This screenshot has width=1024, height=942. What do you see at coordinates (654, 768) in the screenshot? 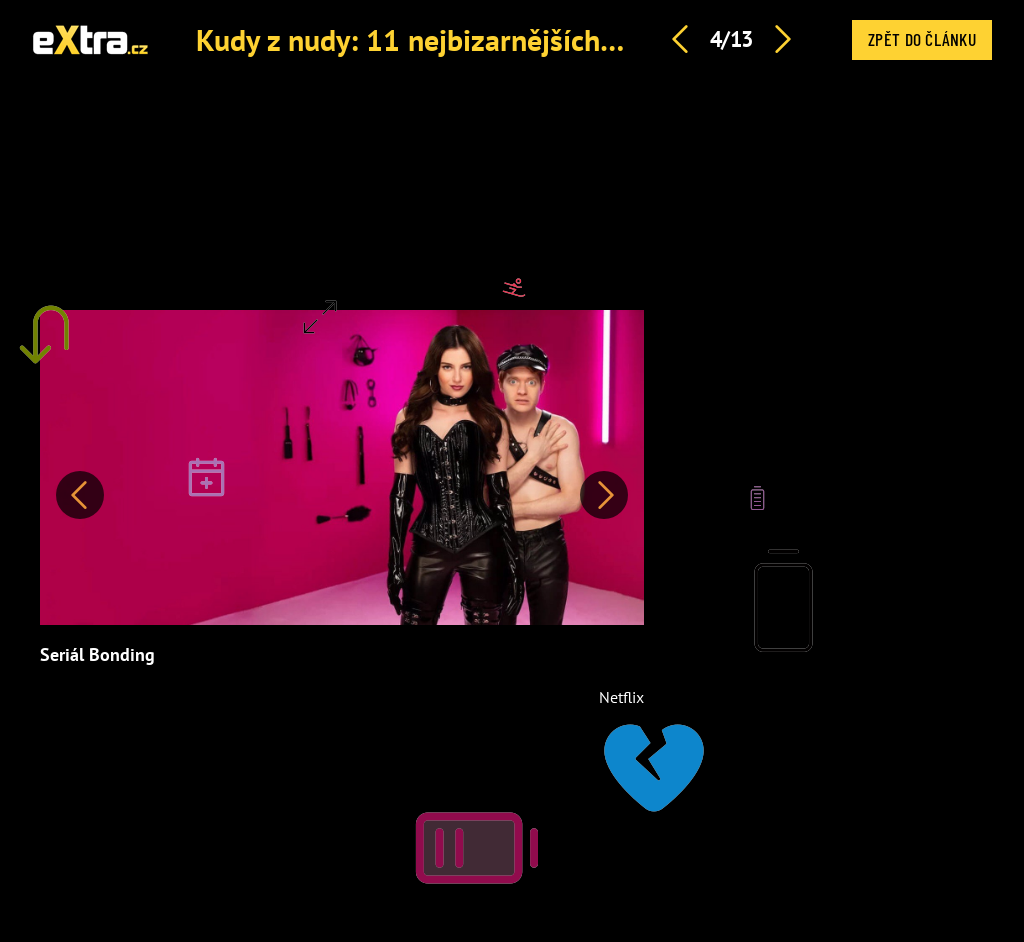
I see `unlike or remove from favorites` at bounding box center [654, 768].